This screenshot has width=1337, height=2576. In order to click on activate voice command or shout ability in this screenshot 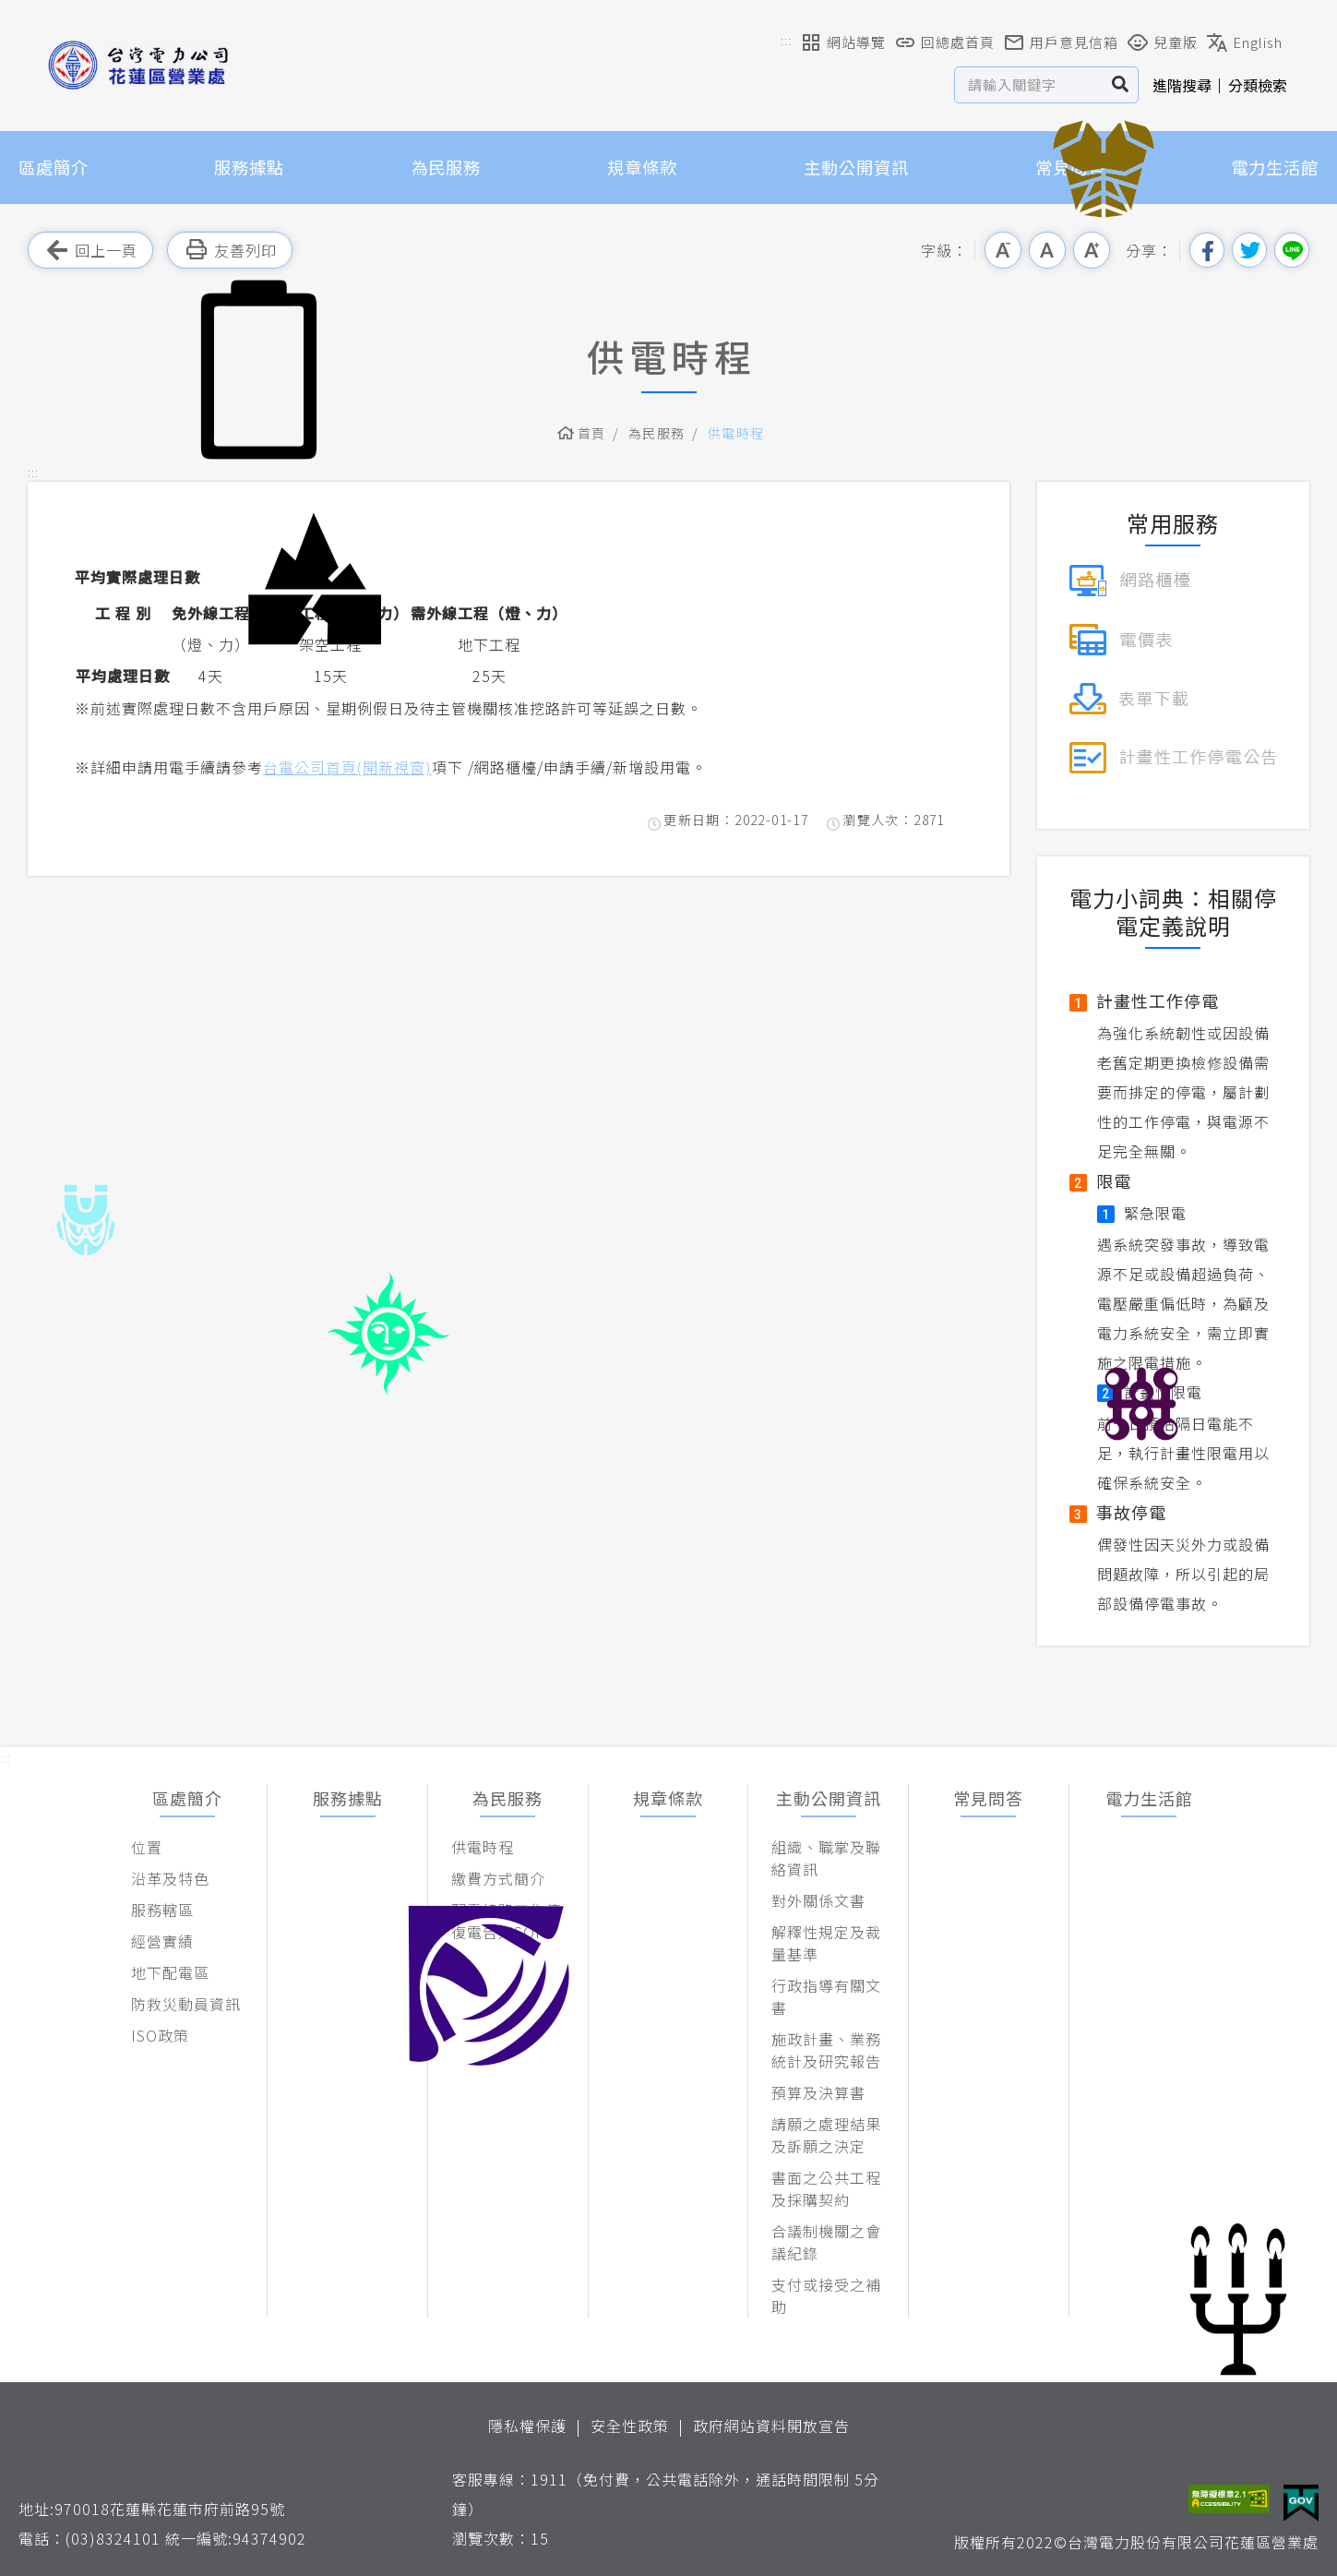, I will do `click(489, 1986)`.